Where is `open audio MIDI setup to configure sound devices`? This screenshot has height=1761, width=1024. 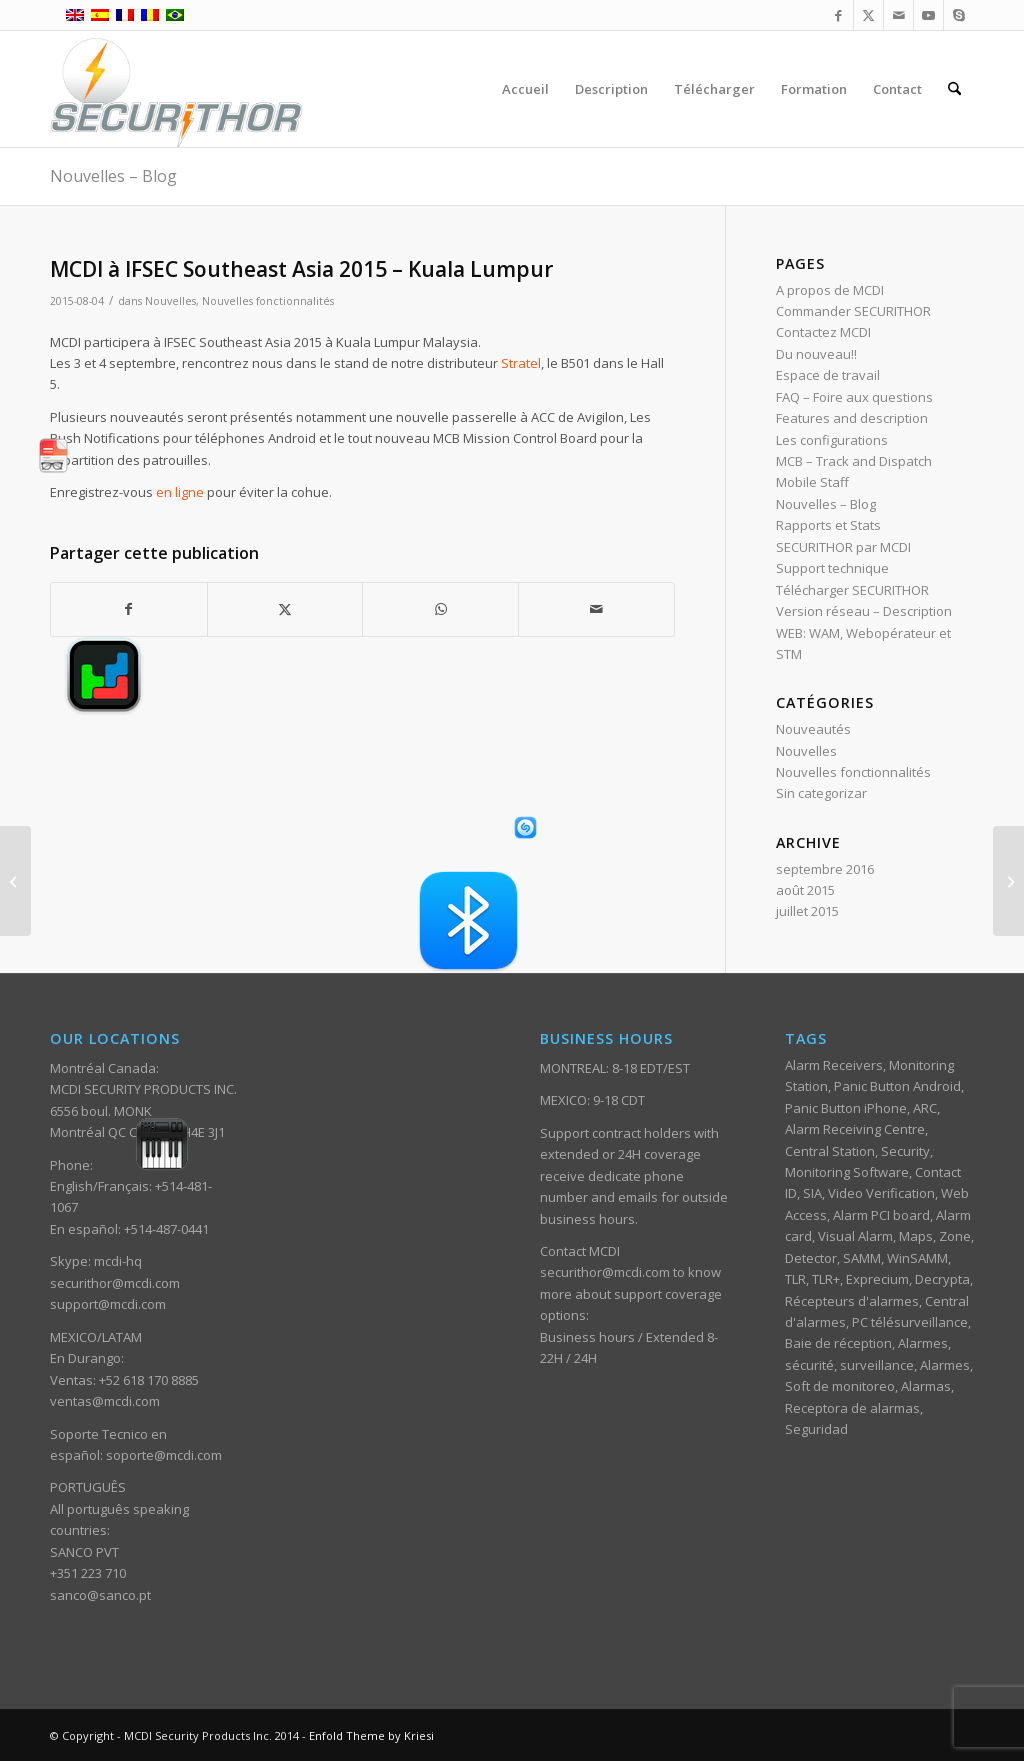
open audio MIDI setup to configure sound devices is located at coordinates (162, 1144).